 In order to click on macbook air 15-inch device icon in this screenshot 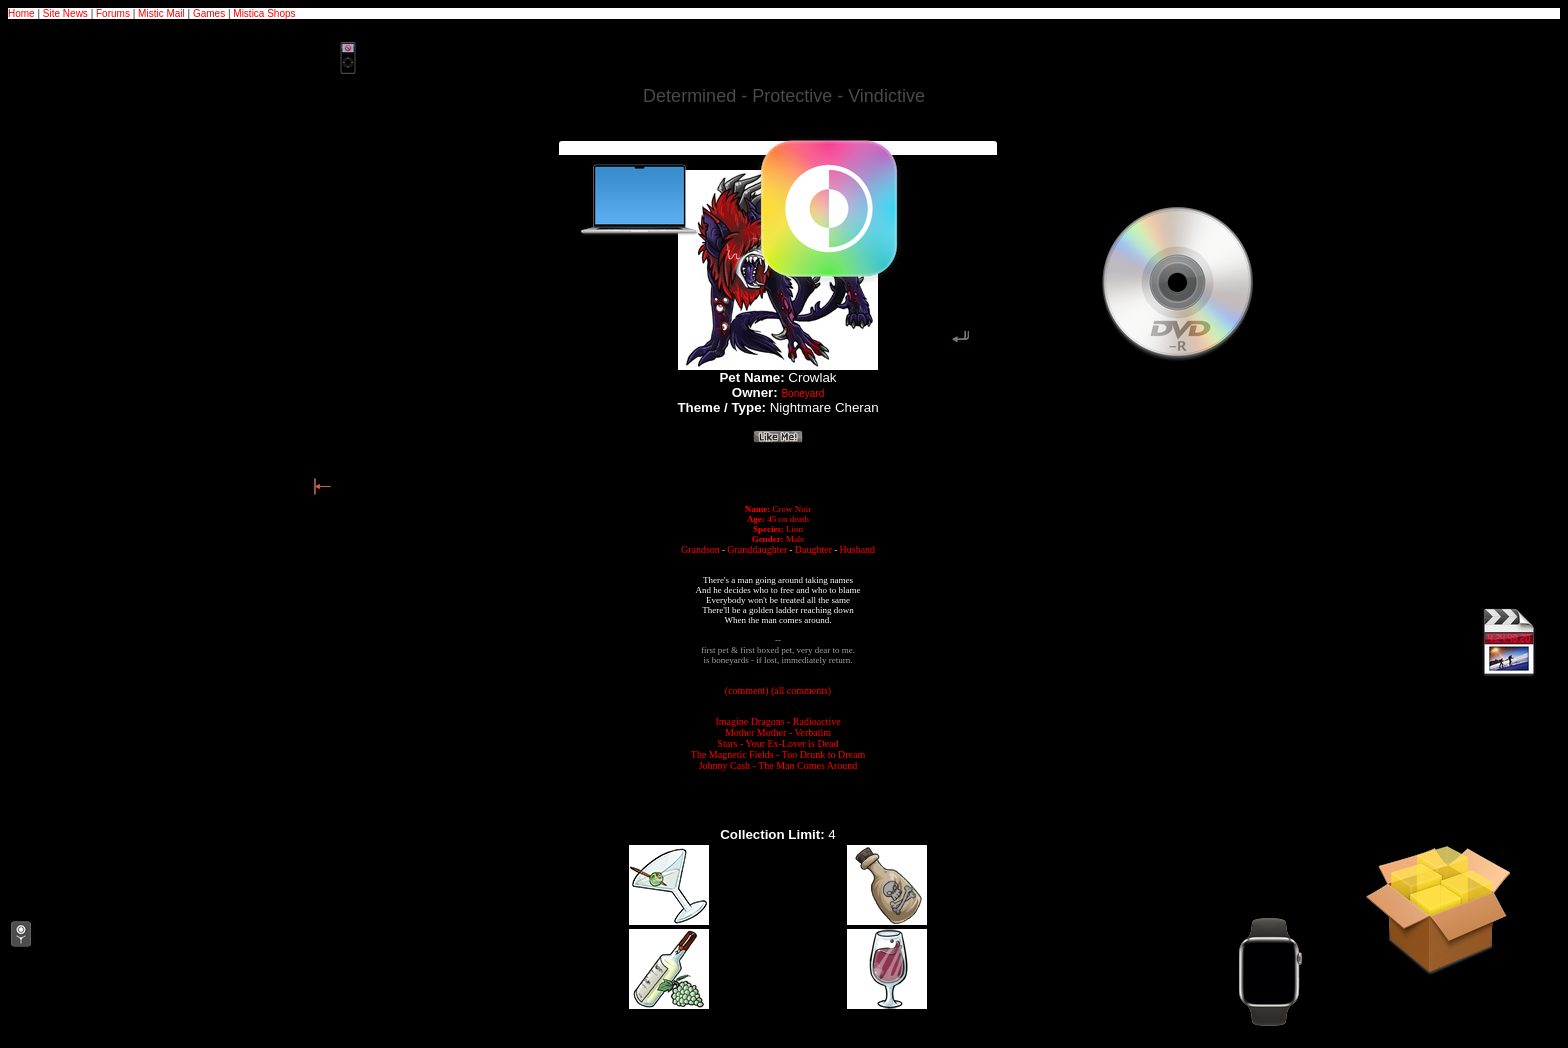, I will do `click(639, 193)`.